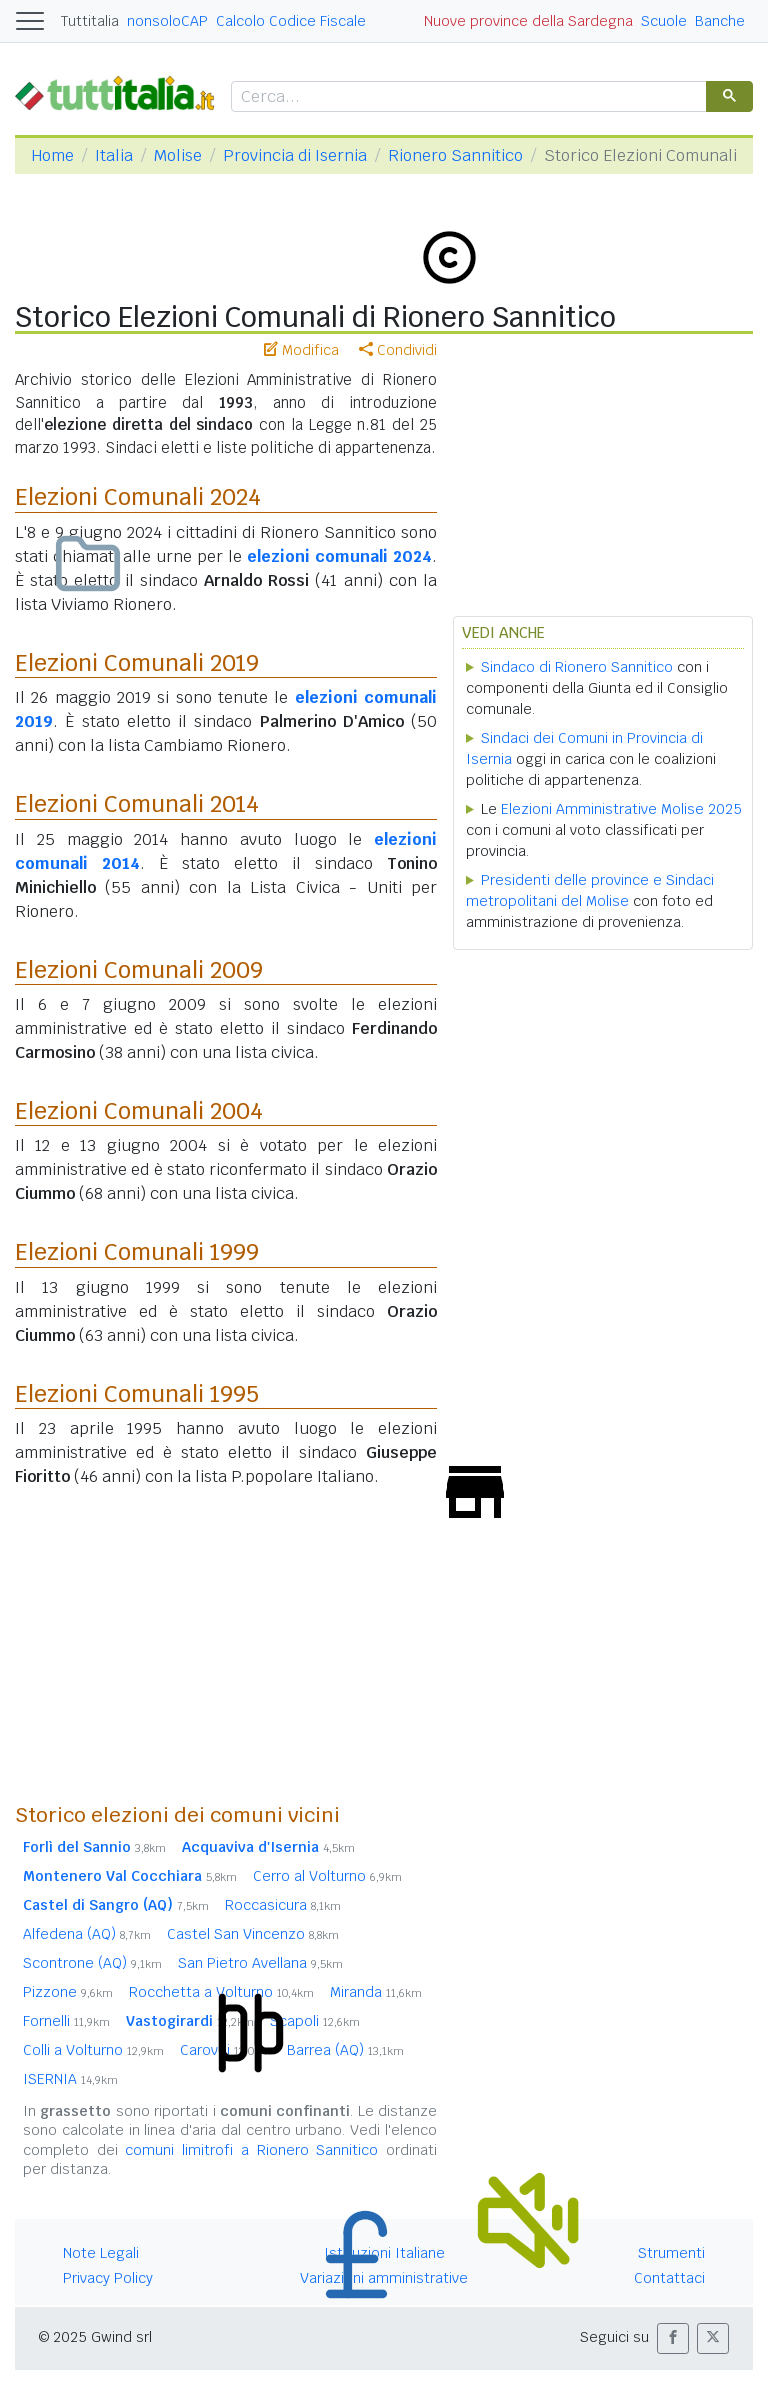 Image resolution: width=768 pixels, height=2402 pixels. Describe the element at coordinates (449, 257) in the screenshot. I see `indicates copyrighted content` at that location.